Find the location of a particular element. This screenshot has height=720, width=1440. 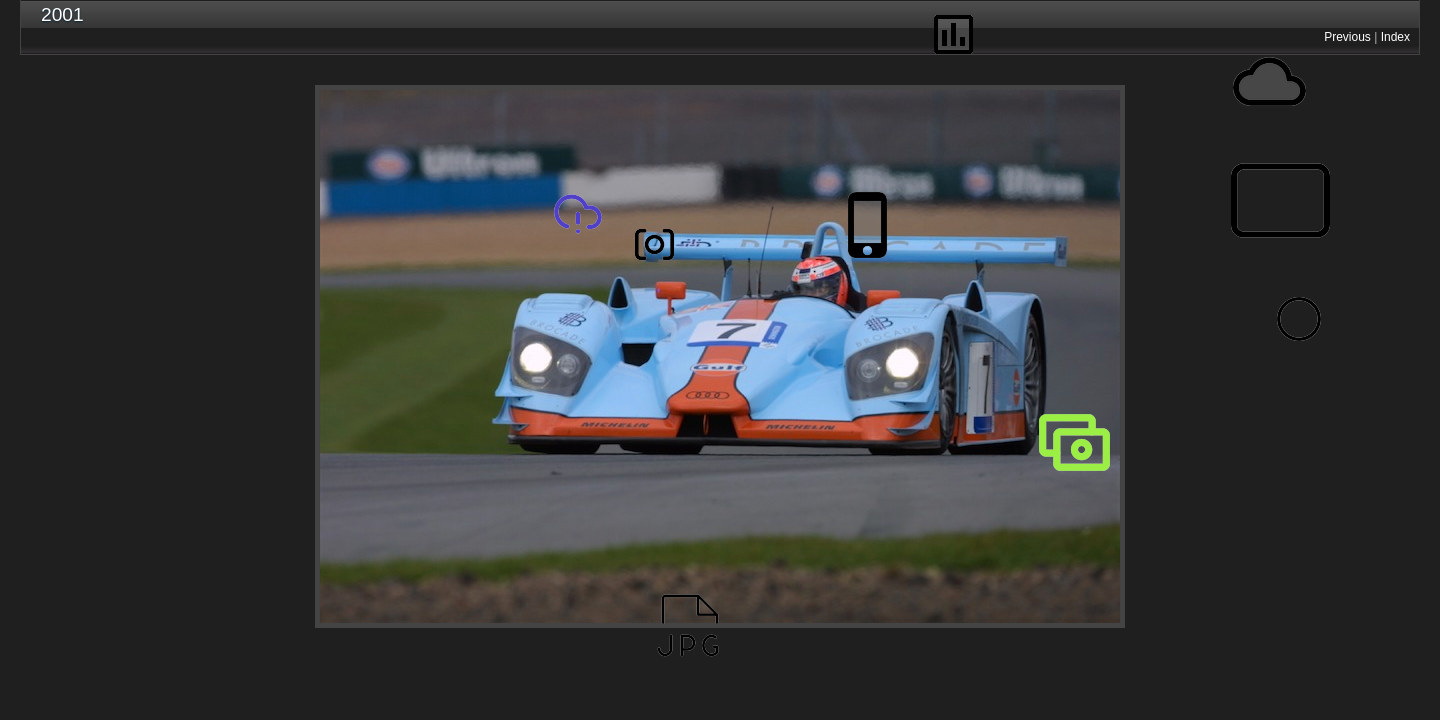

cloud service warning or error is located at coordinates (578, 214).